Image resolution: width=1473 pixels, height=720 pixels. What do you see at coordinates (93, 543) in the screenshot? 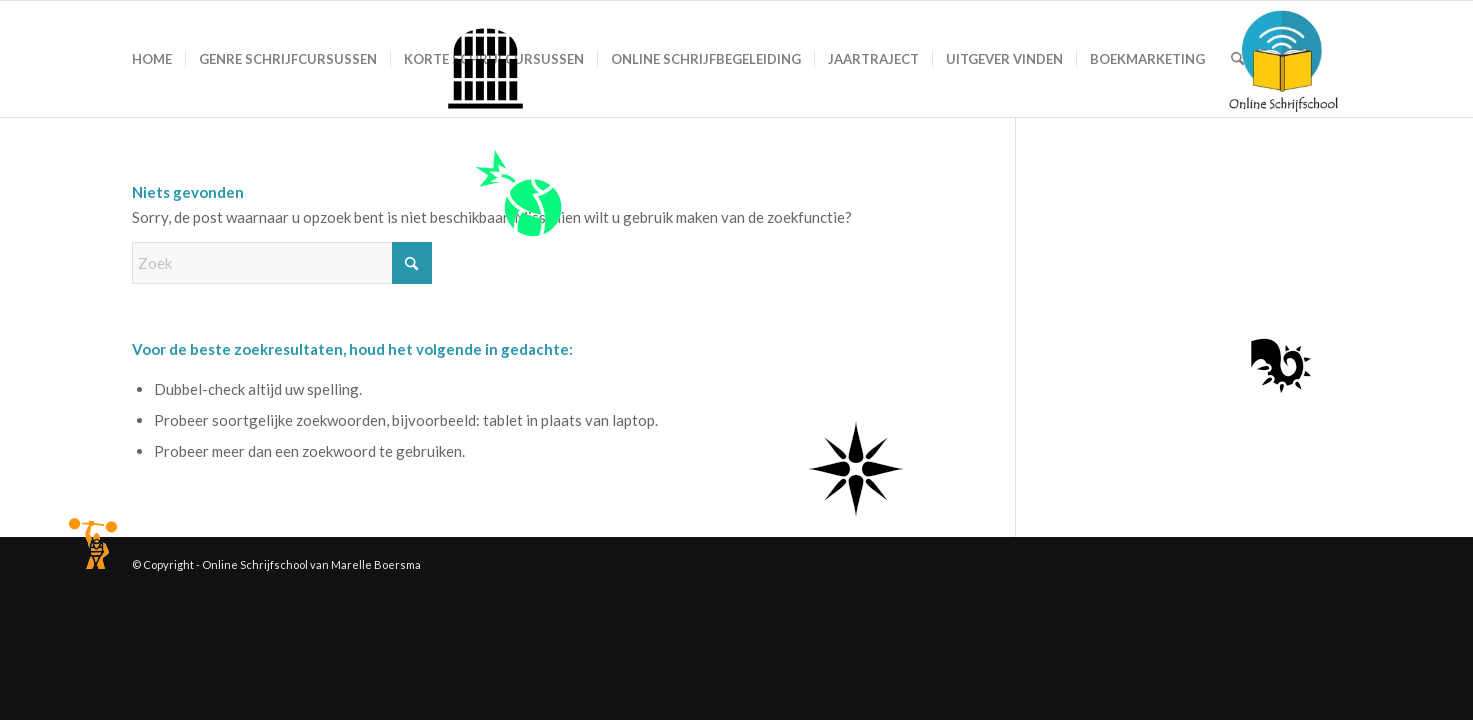
I see `access strength training or workout features` at bounding box center [93, 543].